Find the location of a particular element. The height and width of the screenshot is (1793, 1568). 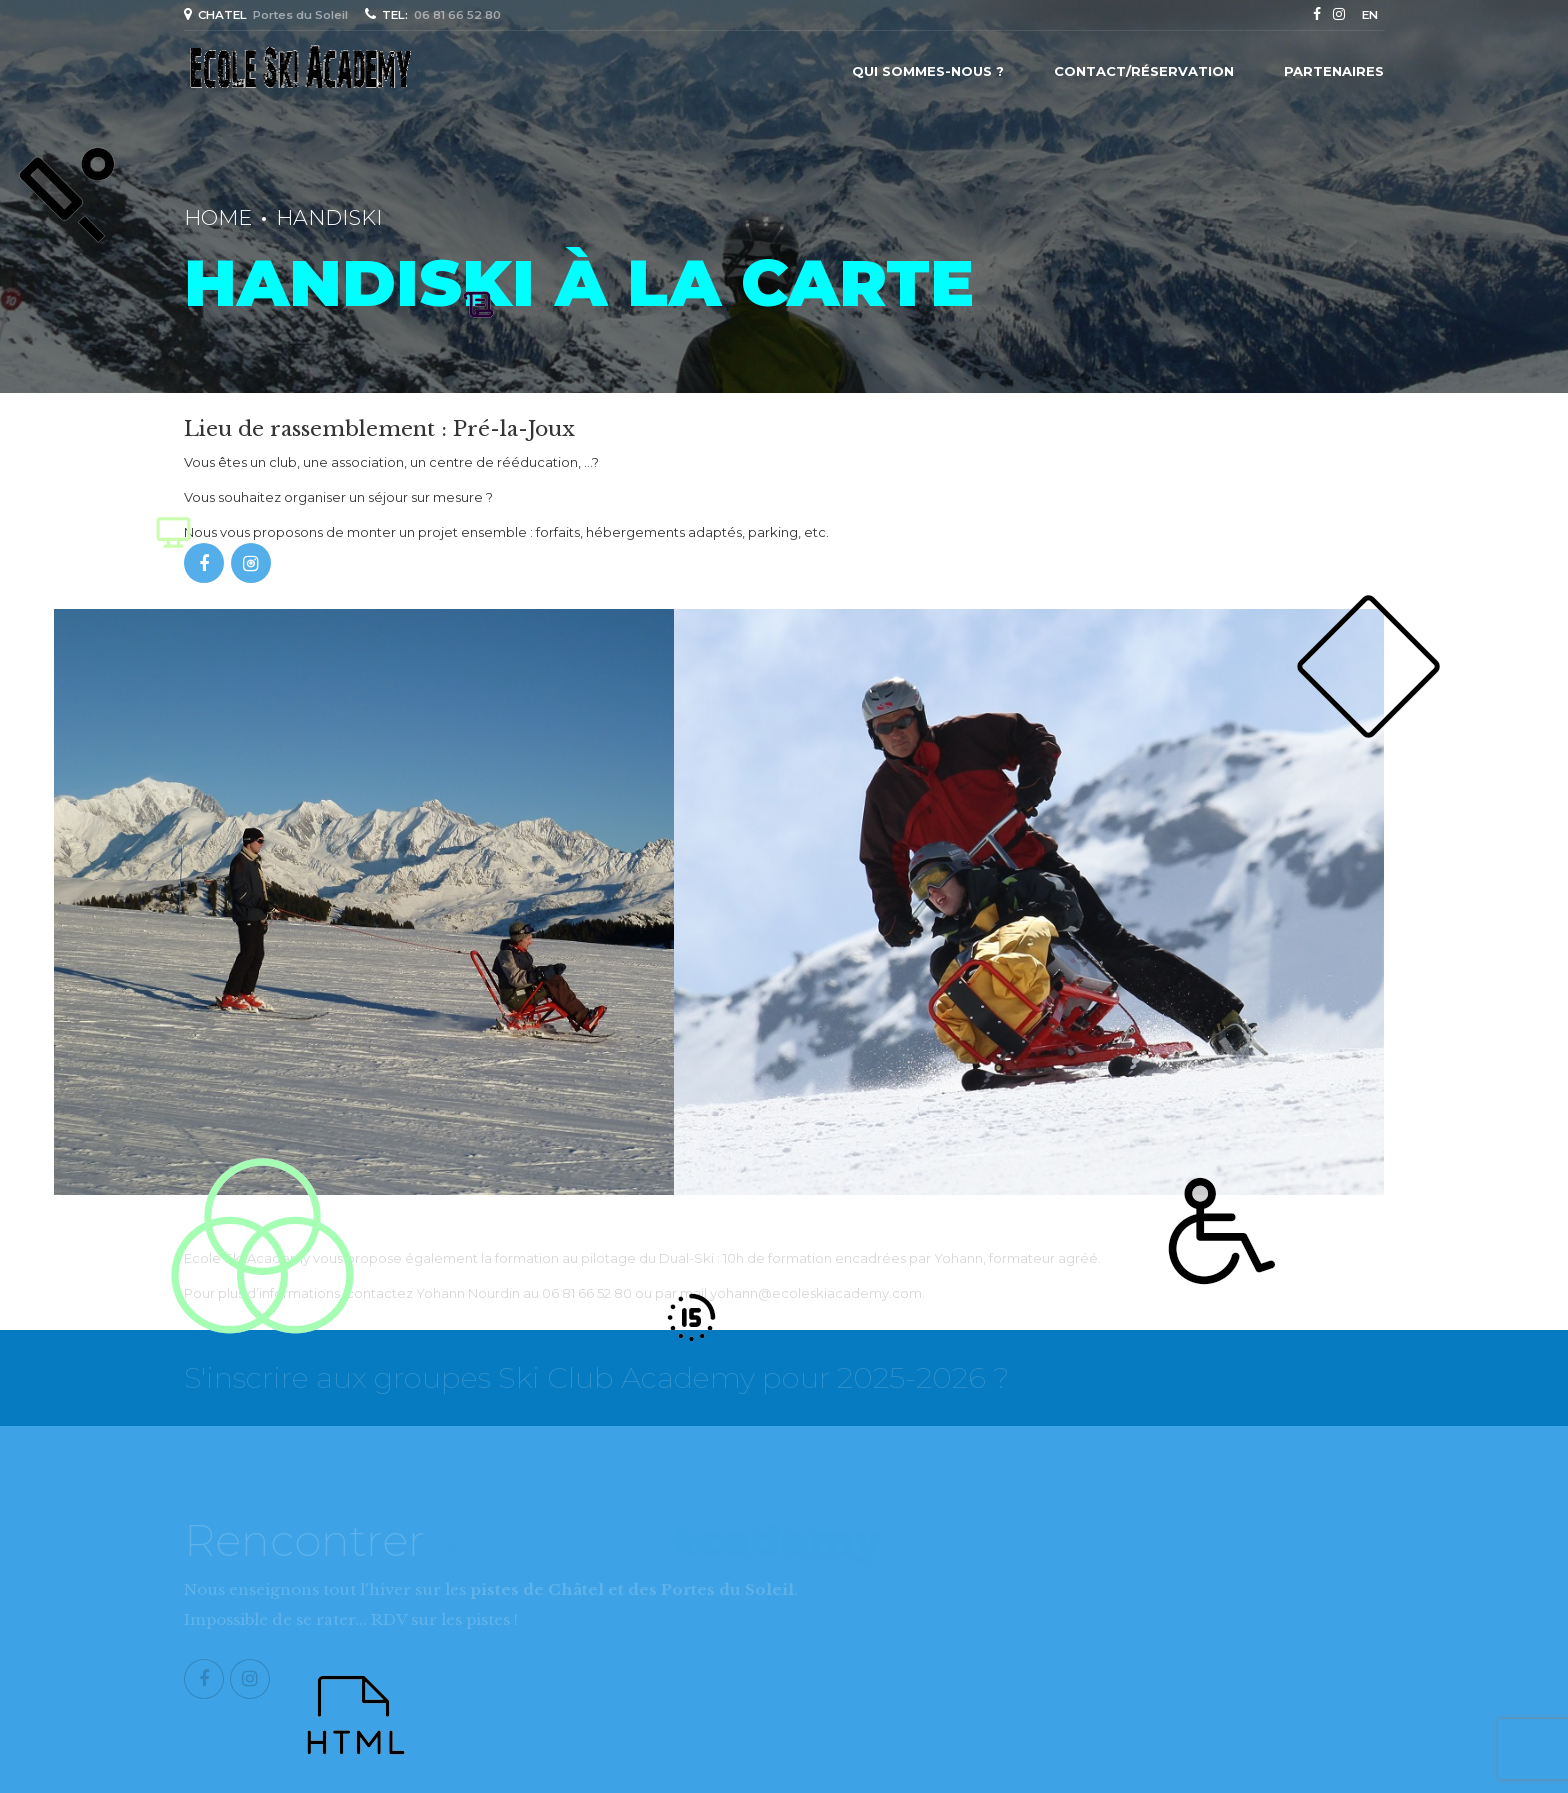

switch to desktop view is located at coordinates (173, 532).